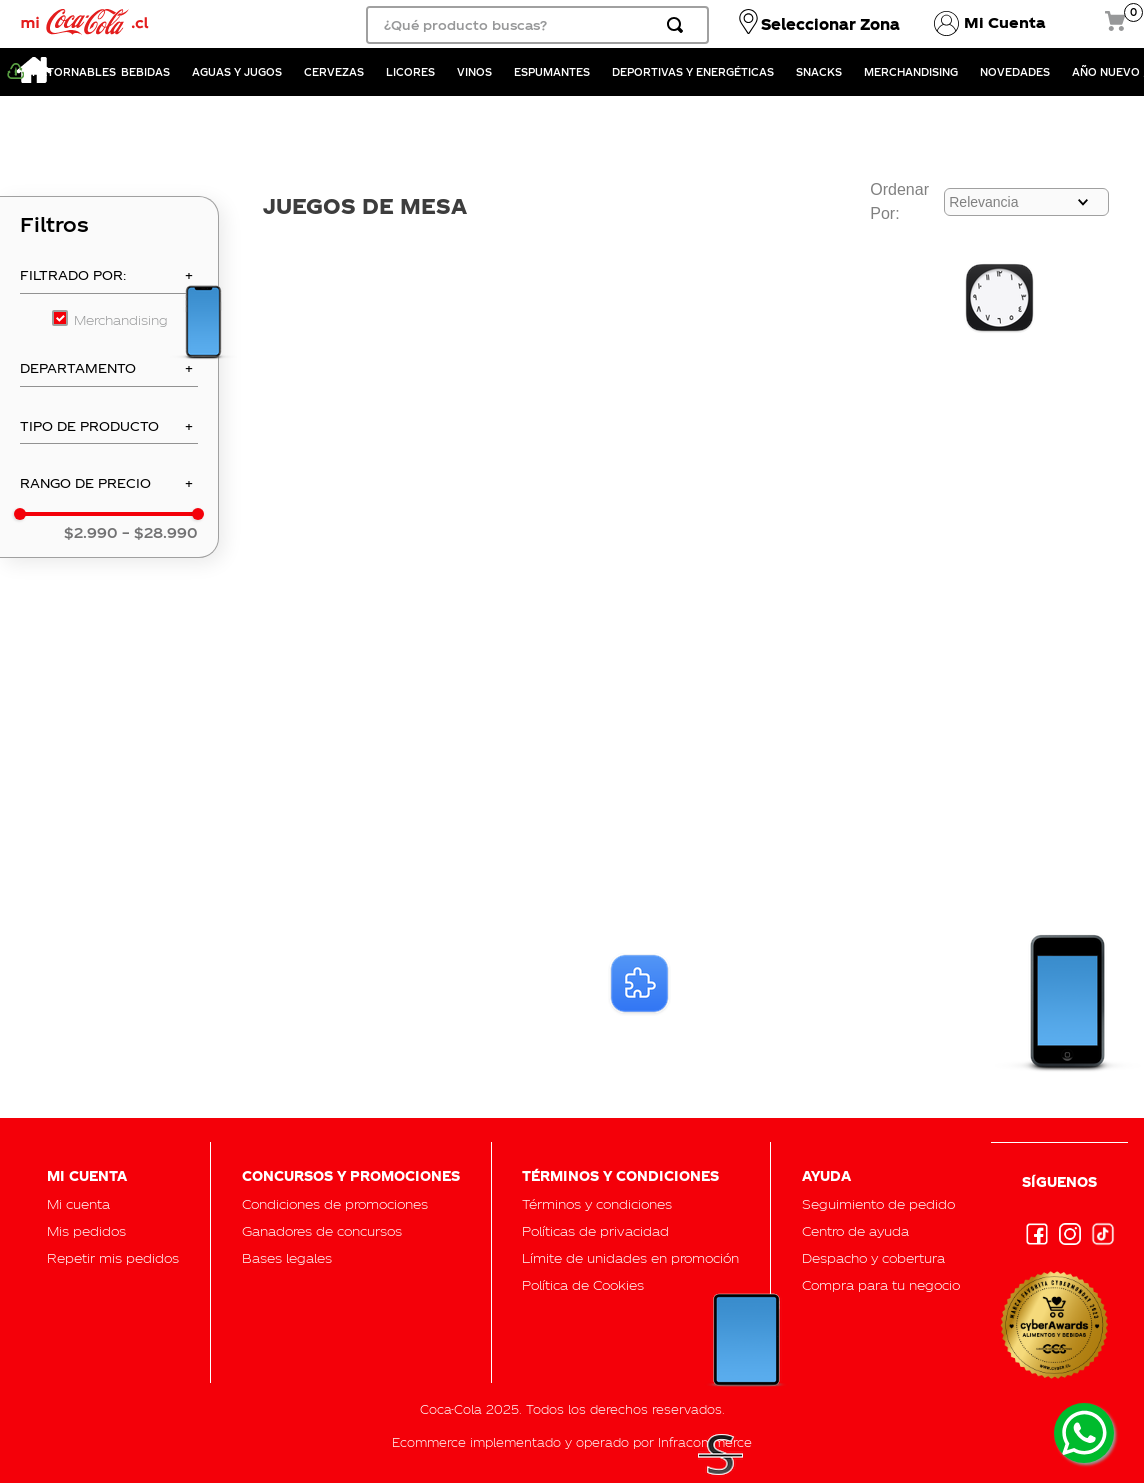  What do you see at coordinates (746, 1340) in the screenshot?
I see `iPad Pro device connected to your system` at bounding box center [746, 1340].